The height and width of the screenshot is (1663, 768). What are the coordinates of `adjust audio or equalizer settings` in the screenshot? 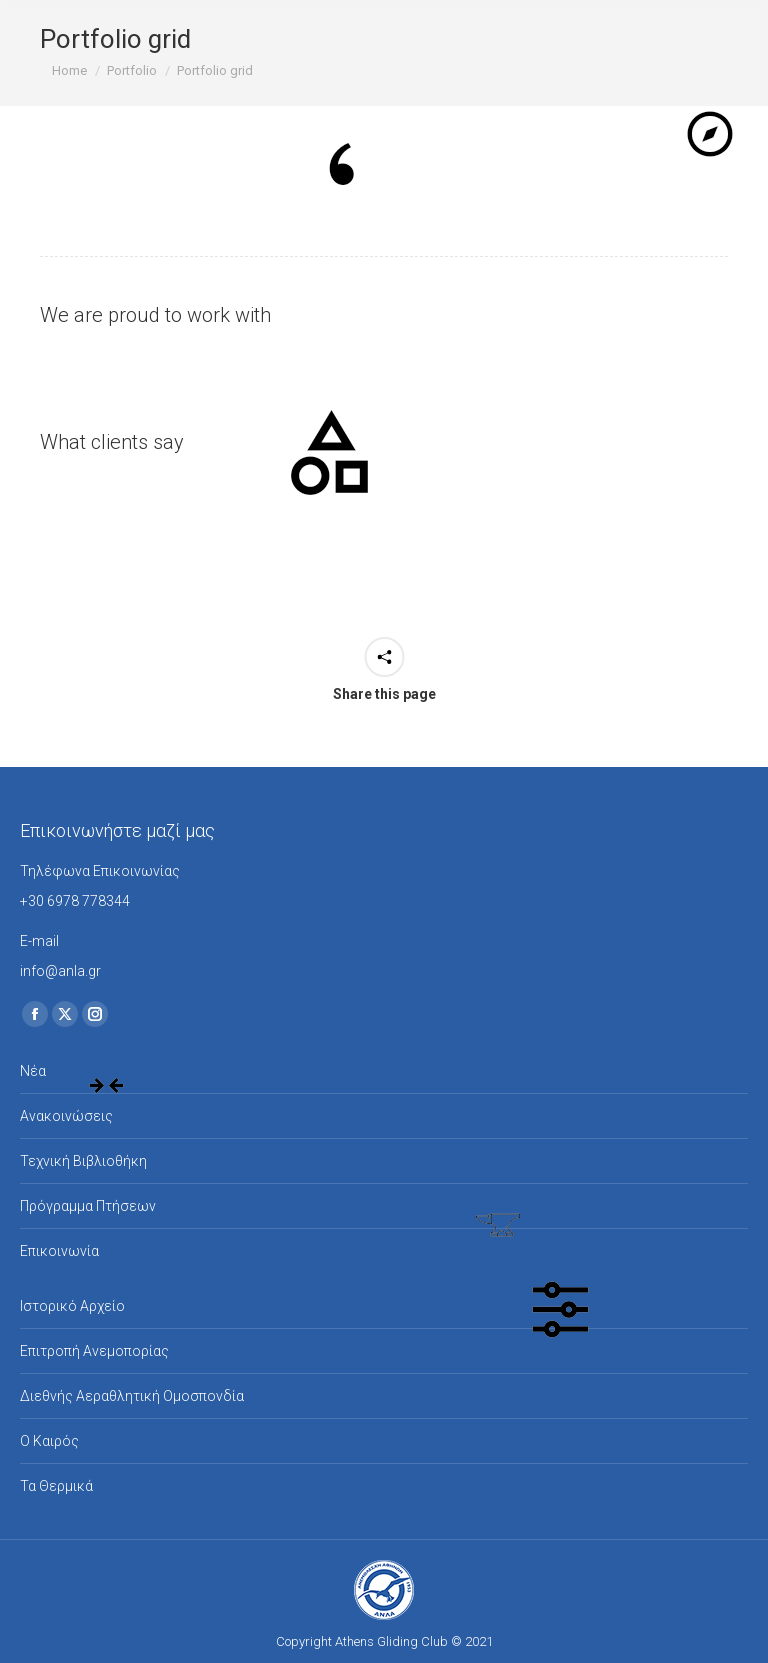 It's located at (560, 1309).